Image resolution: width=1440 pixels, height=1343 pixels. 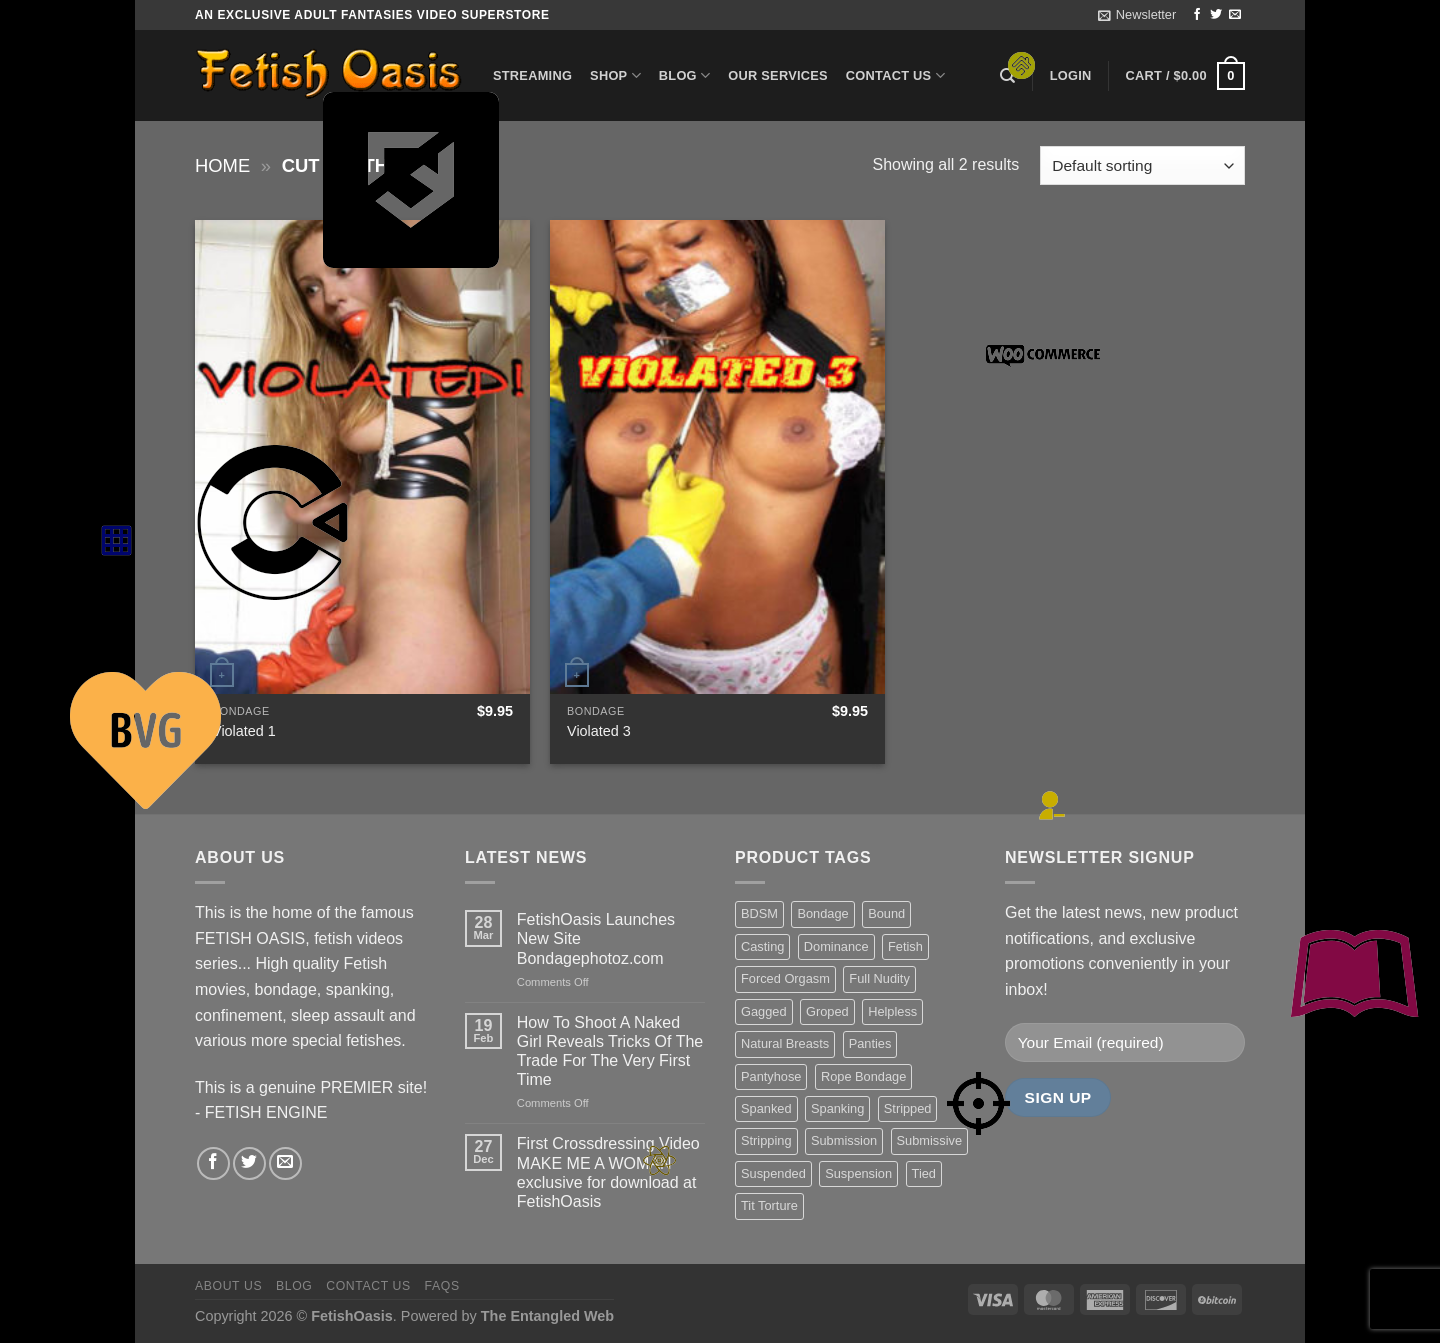 What do you see at coordinates (145, 740) in the screenshot?
I see `BVG (Berlin public transit) app or service` at bounding box center [145, 740].